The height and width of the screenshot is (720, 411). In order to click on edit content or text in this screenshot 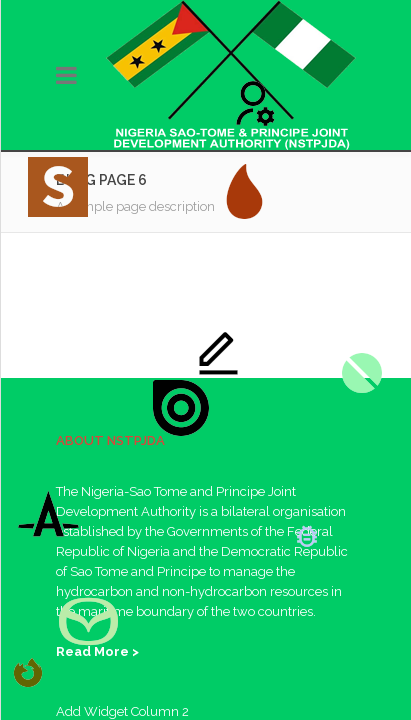, I will do `click(218, 353)`.